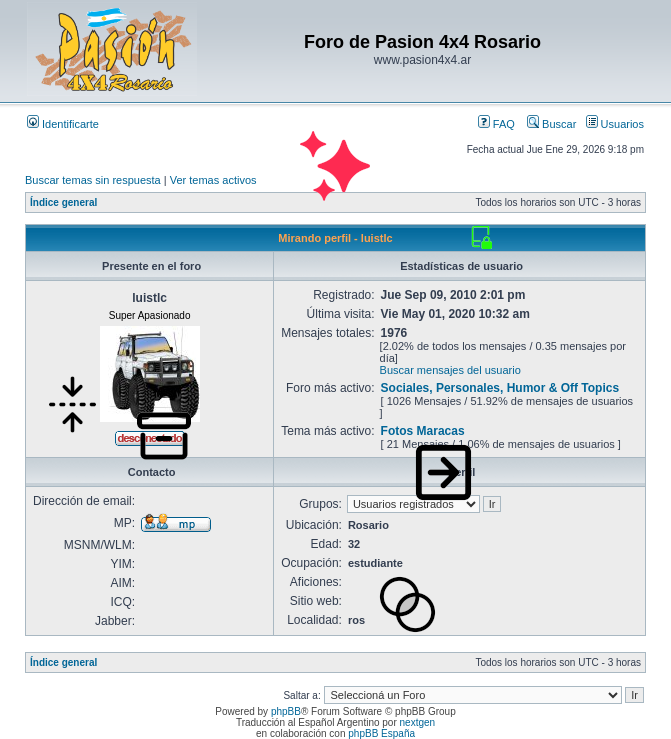 This screenshot has height=739, width=671. What do you see at coordinates (443, 472) in the screenshot?
I see `indicates a renamed file in a diff view` at bounding box center [443, 472].